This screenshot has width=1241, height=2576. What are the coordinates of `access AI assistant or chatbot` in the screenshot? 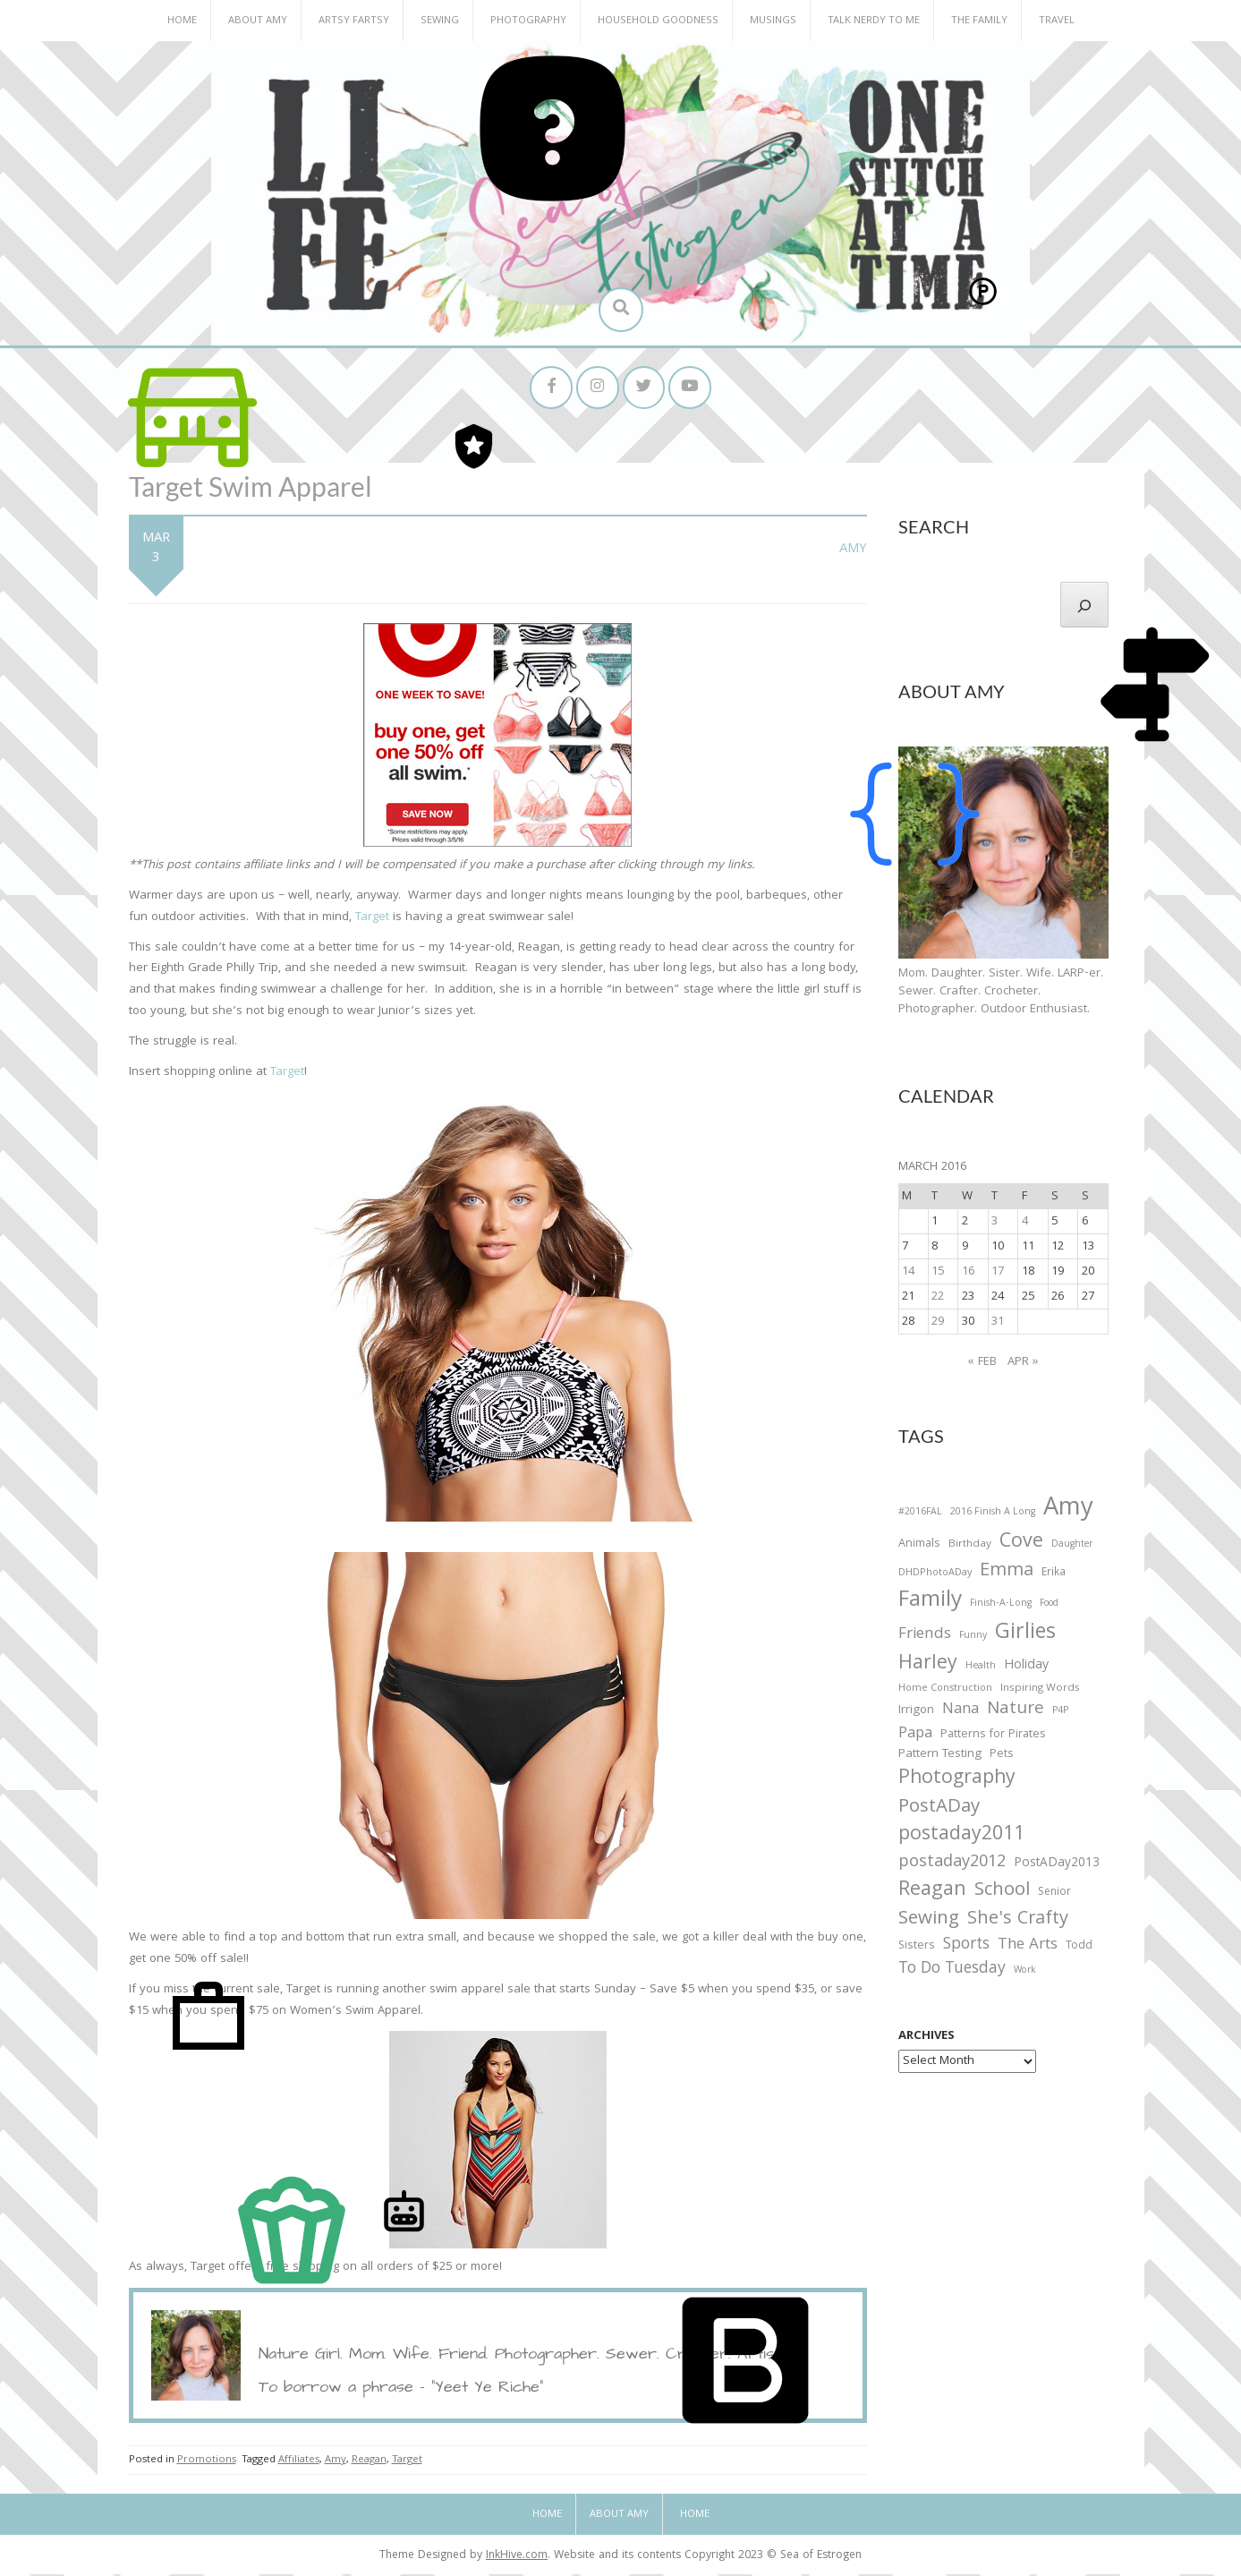 It's located at (404, 2213).